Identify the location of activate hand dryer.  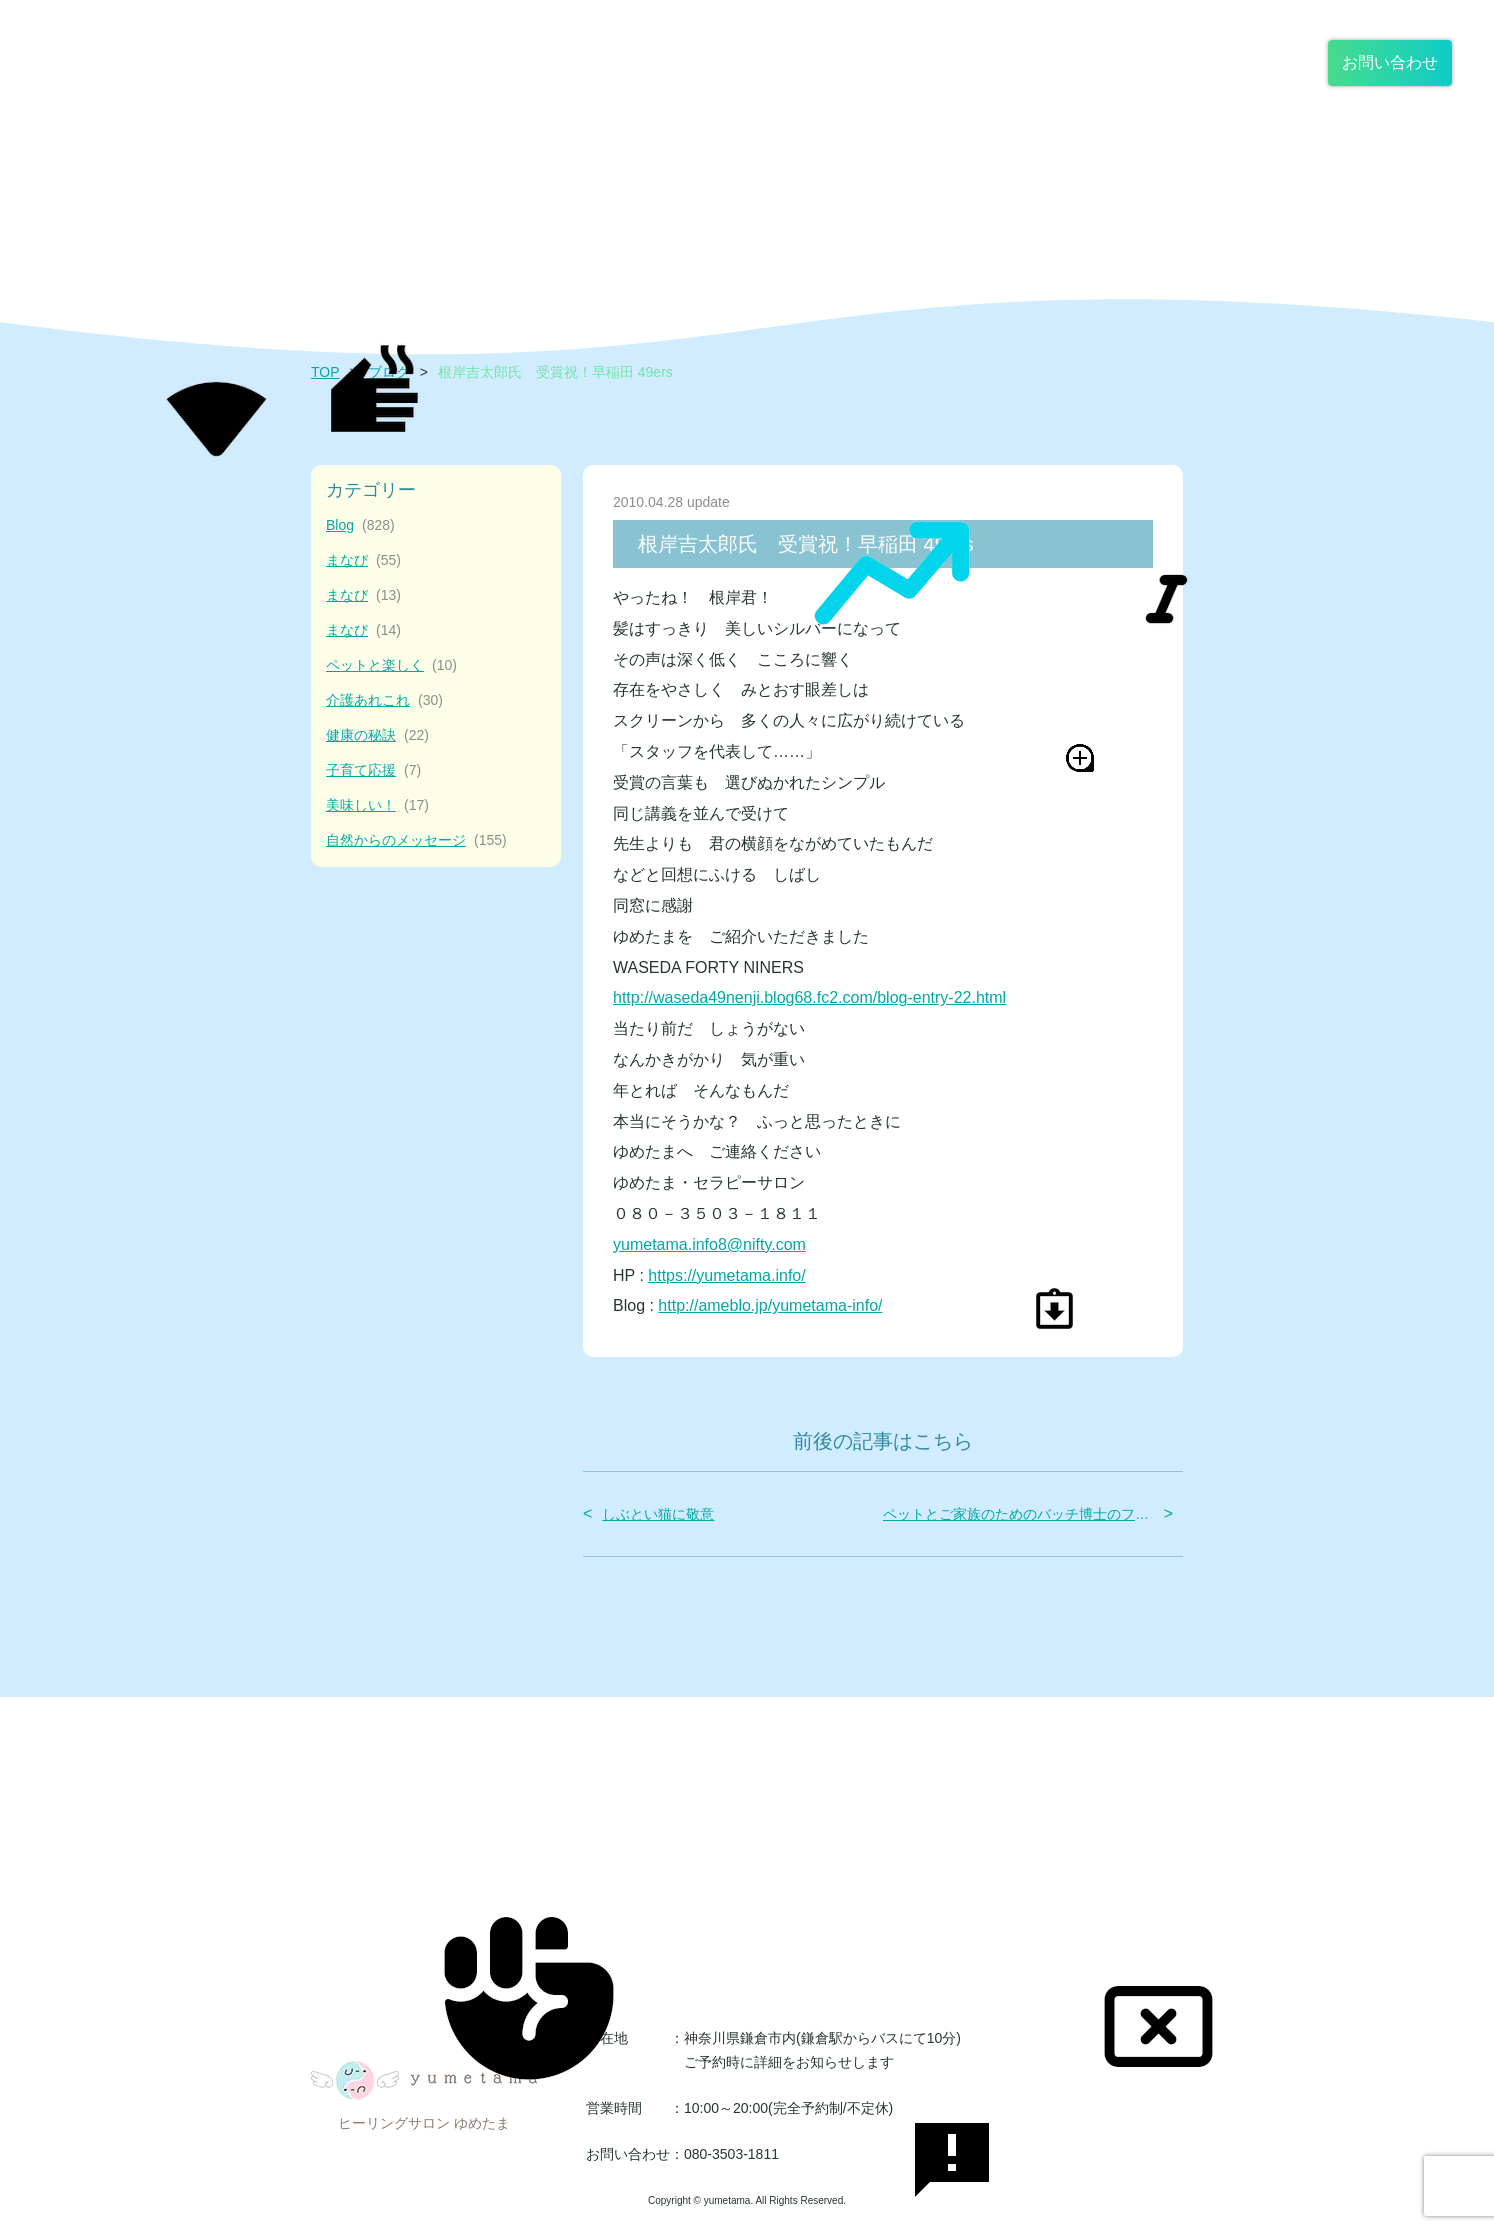
(376, 386).